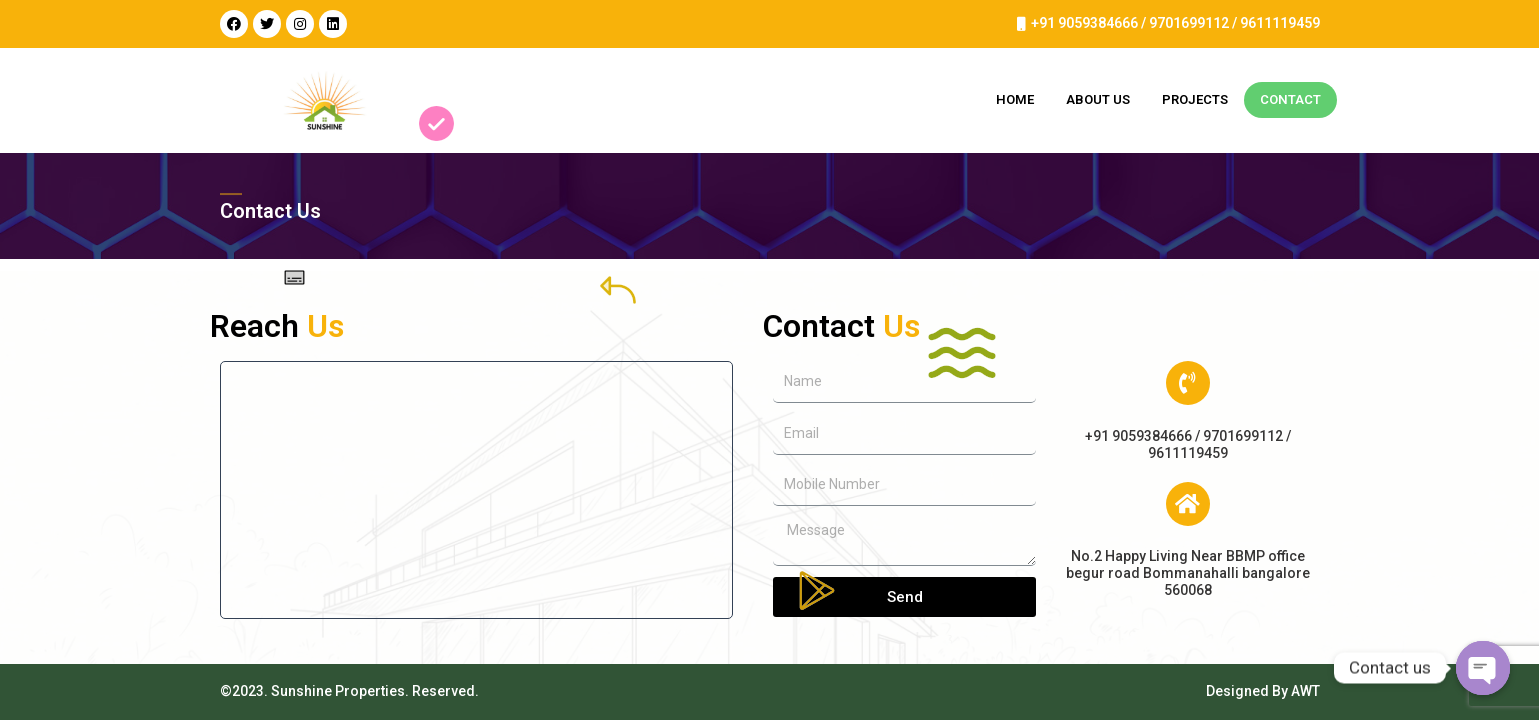  What do you see at coordinates (436, 123) in the screenshot?
I see `indicates a completed or successful action` at bounding box center [436, 123].